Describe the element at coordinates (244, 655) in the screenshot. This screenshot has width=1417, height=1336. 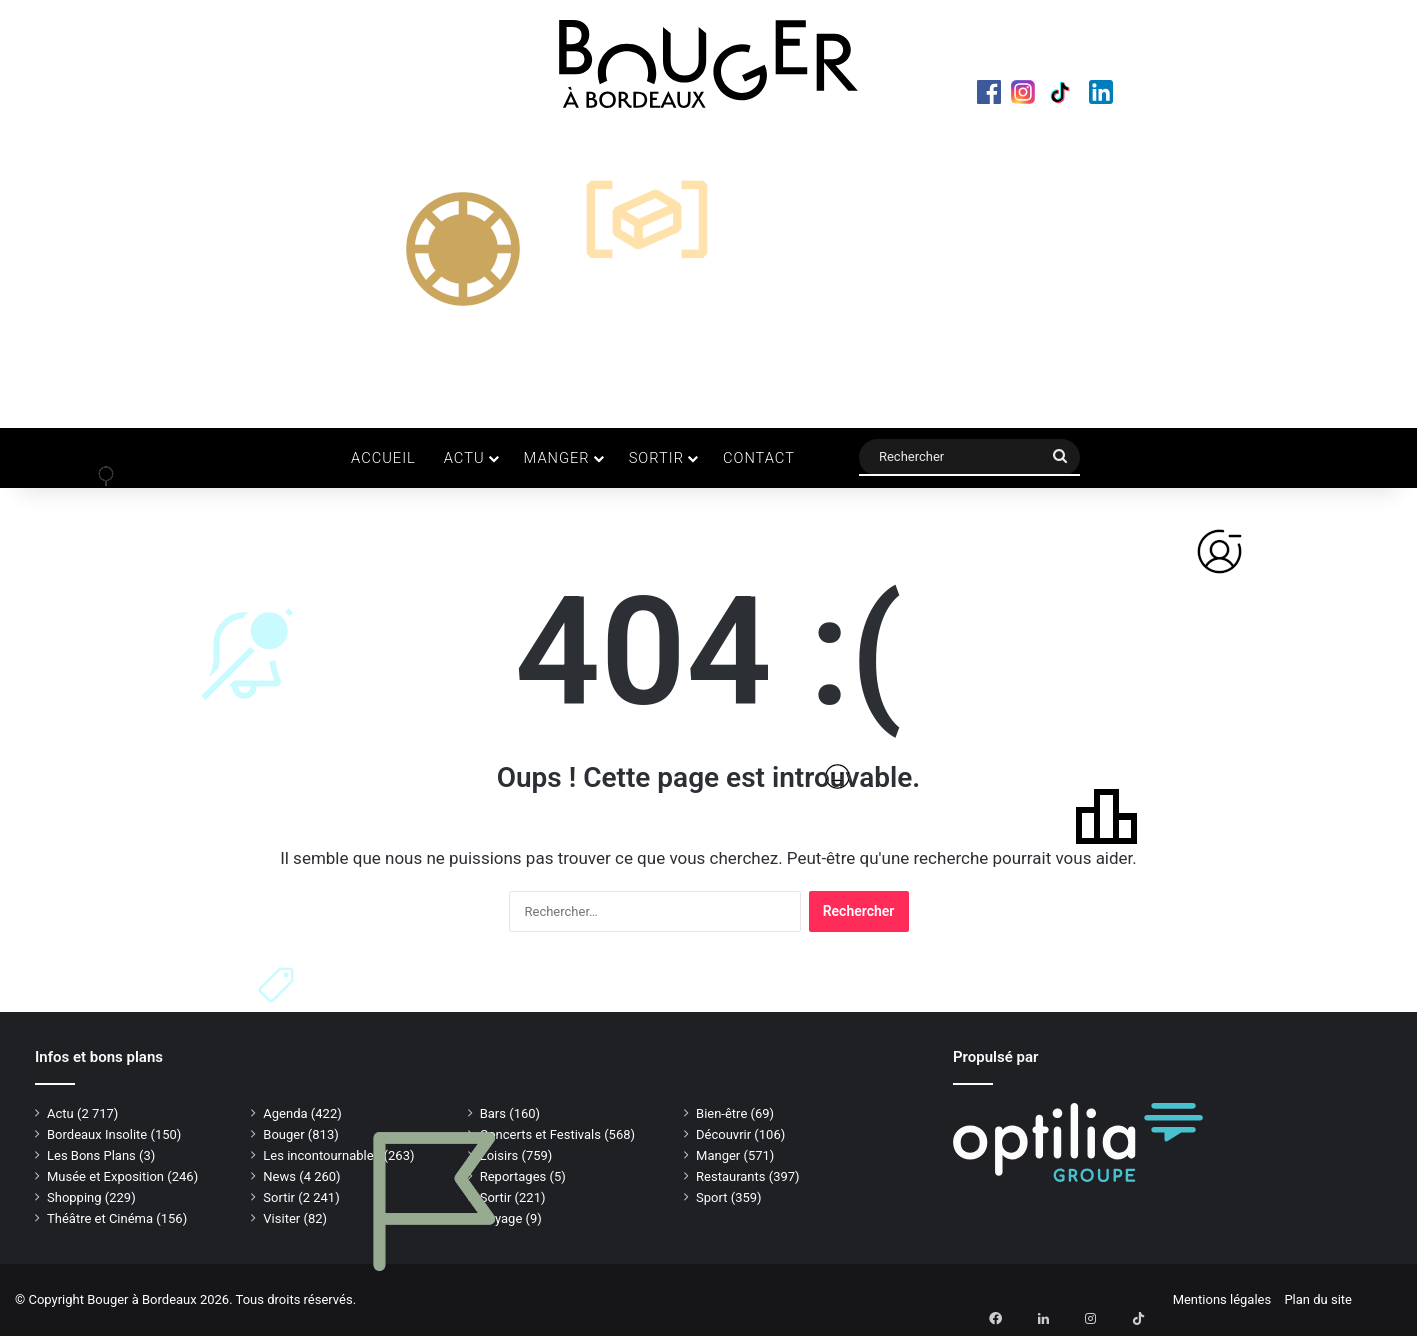
I see `notifications are muted but unread alerts exist` at that location.